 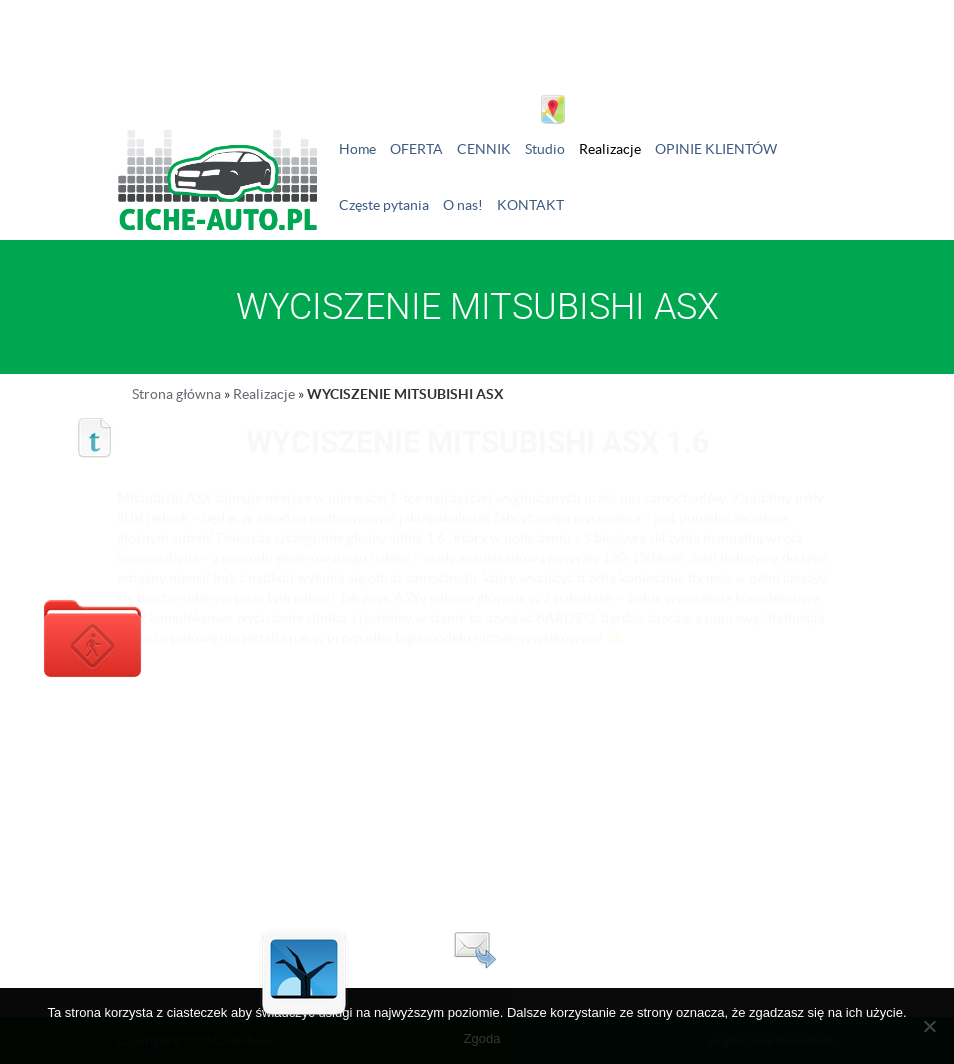 What do you see at coordinates (92, 638) in the screenshot?
I see `access public or shared folder` at bounding box center [92, 638].